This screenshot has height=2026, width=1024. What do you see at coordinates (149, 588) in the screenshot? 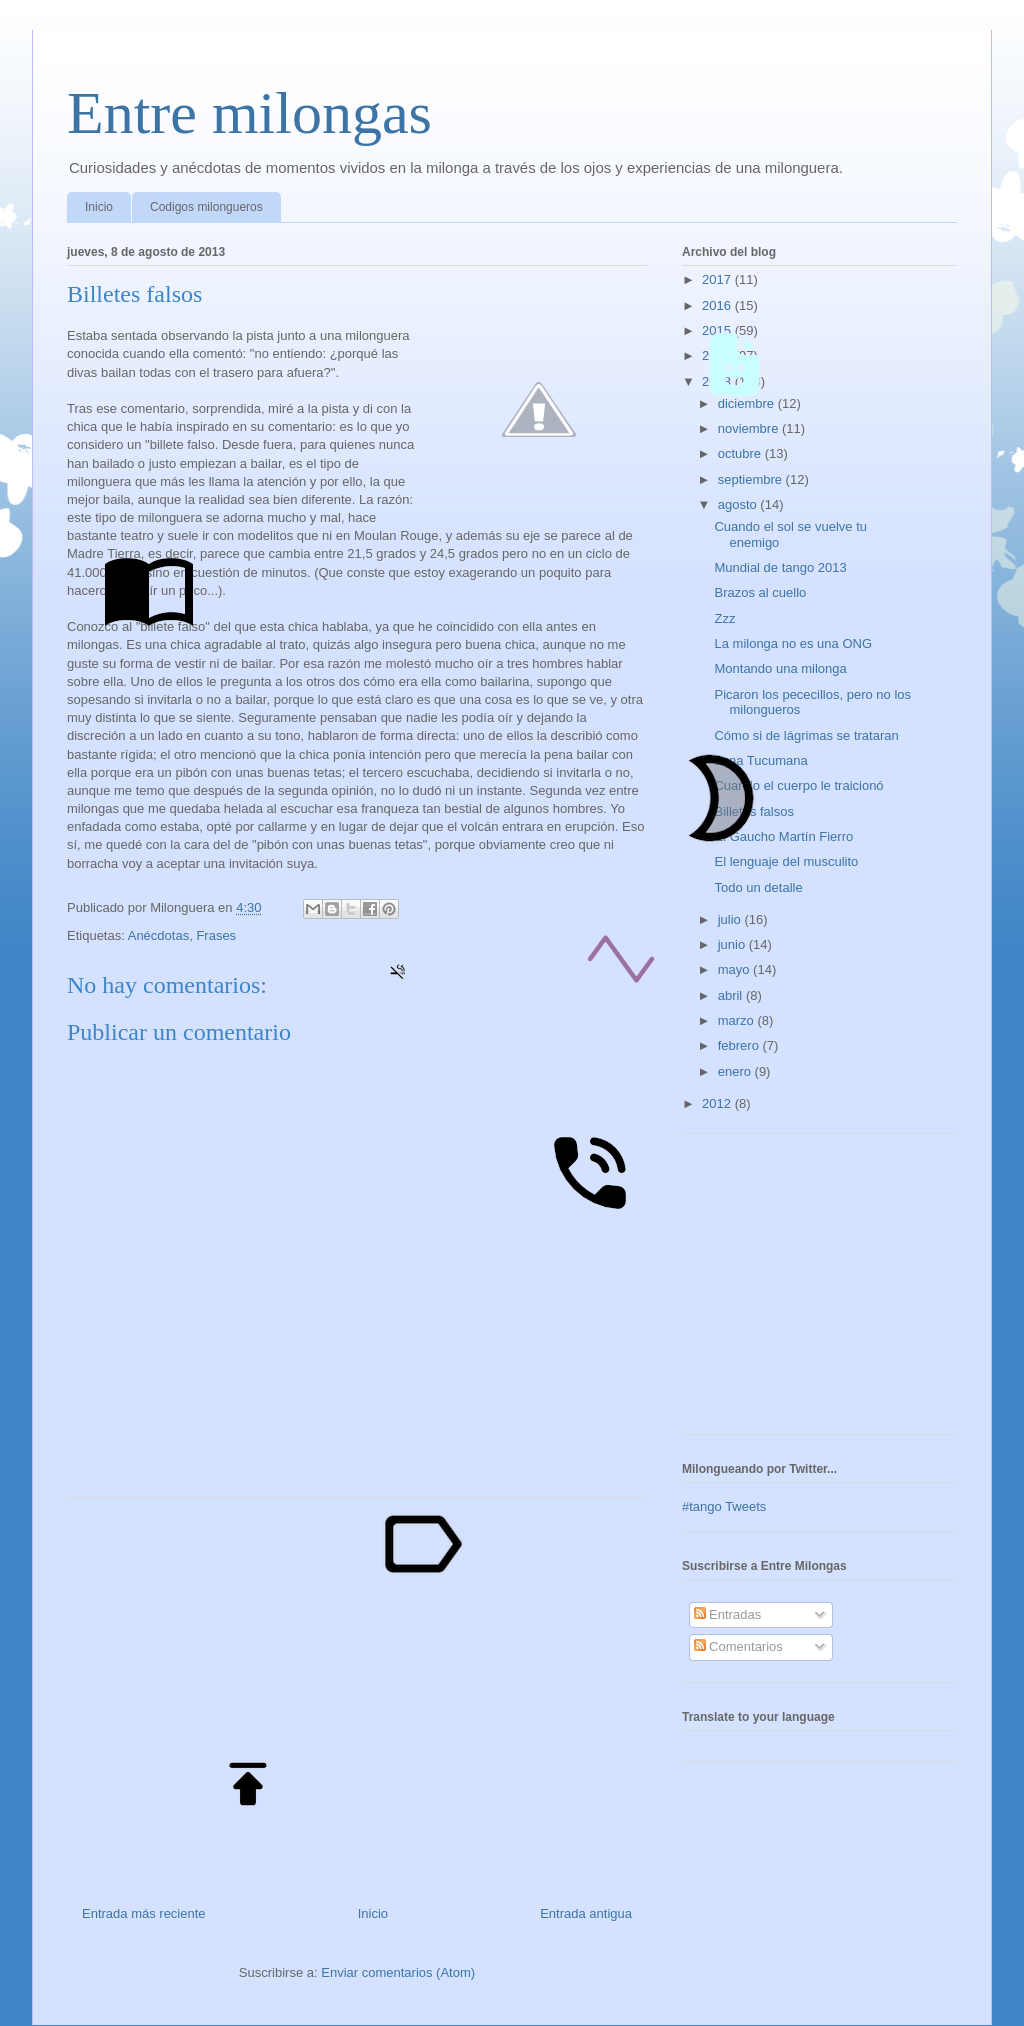
I see `import contacts from address book` at bounding box center [149, 588].